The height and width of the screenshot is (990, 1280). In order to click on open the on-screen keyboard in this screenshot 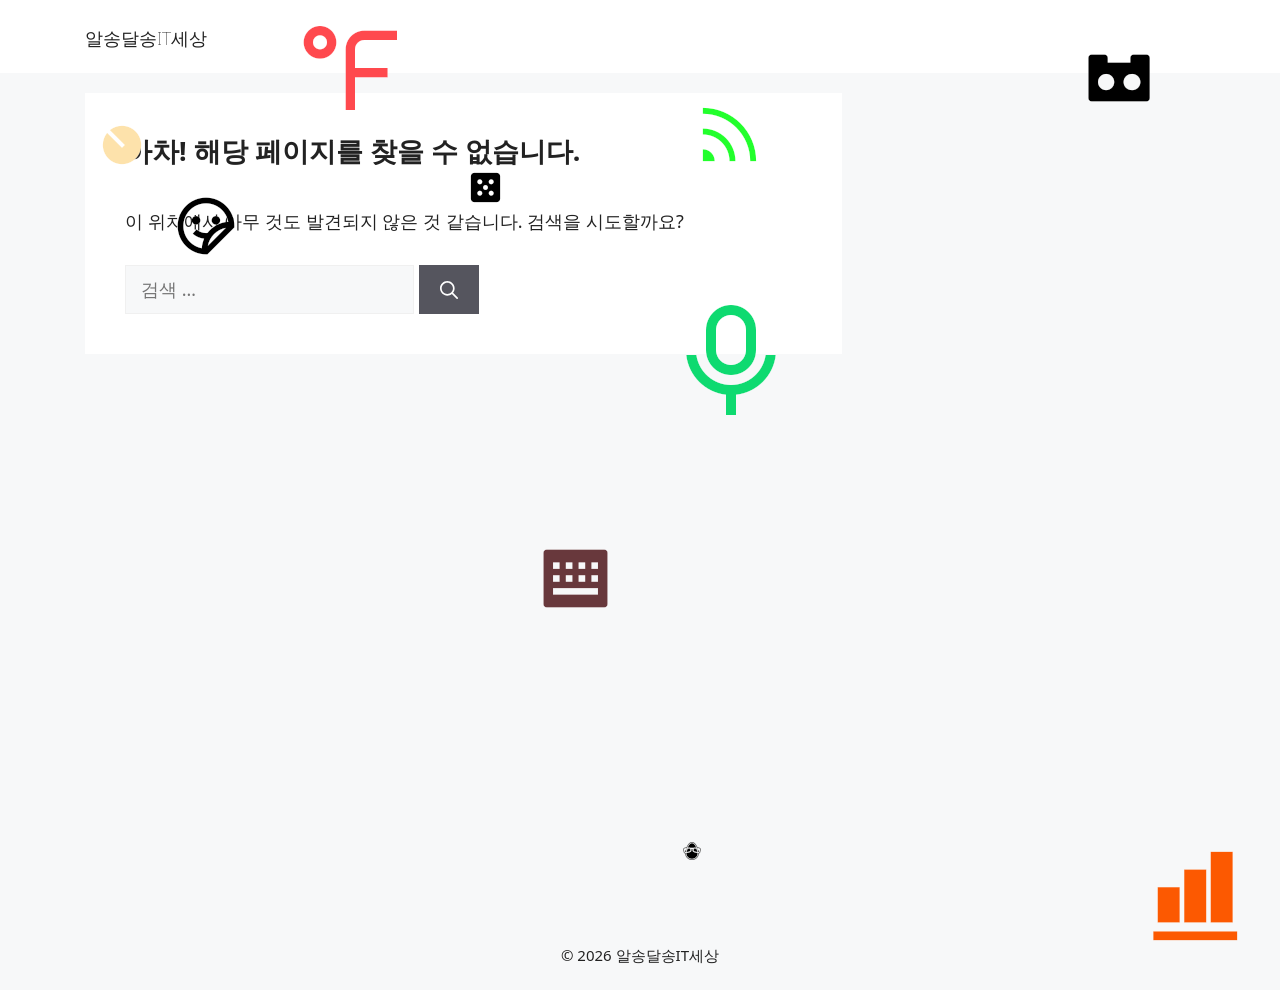, I will do `click(575, 578)`.